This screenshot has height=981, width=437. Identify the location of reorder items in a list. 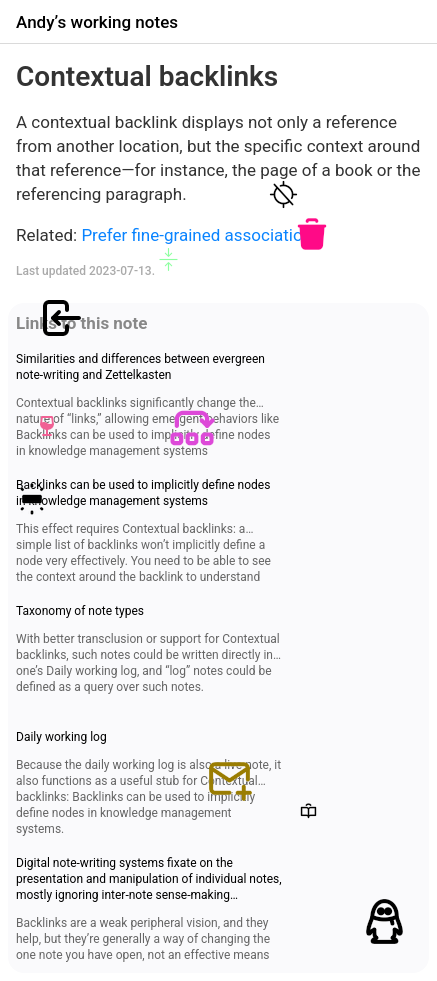
(192, 428).